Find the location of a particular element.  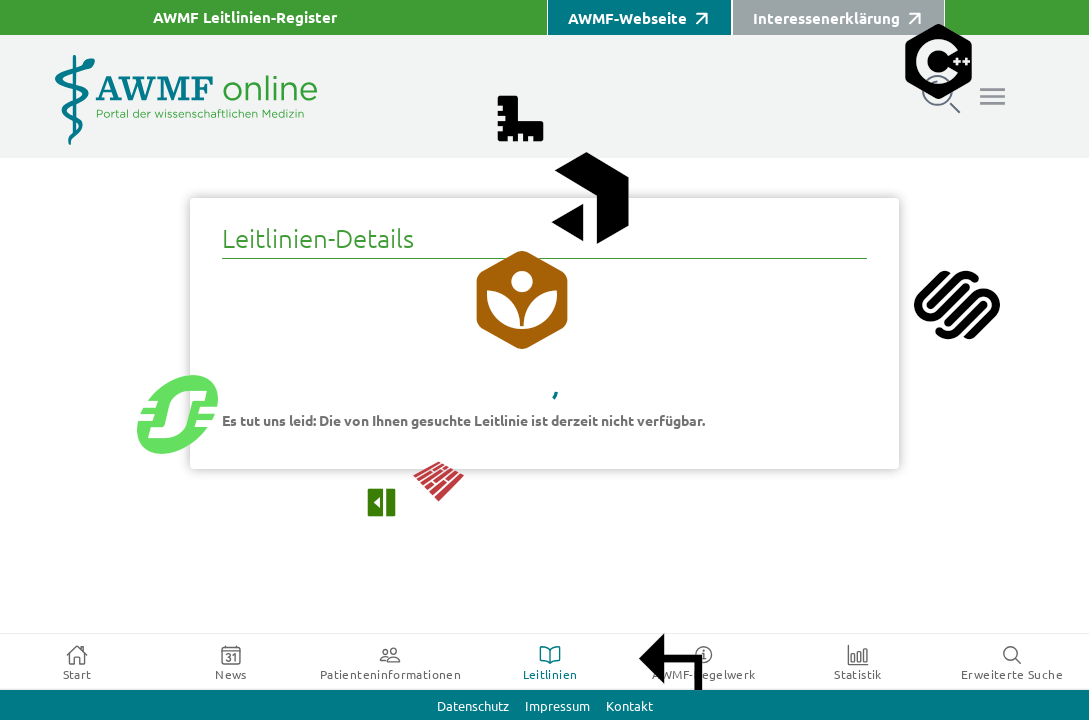

payload cms logo is located at coordinates (590, 198).